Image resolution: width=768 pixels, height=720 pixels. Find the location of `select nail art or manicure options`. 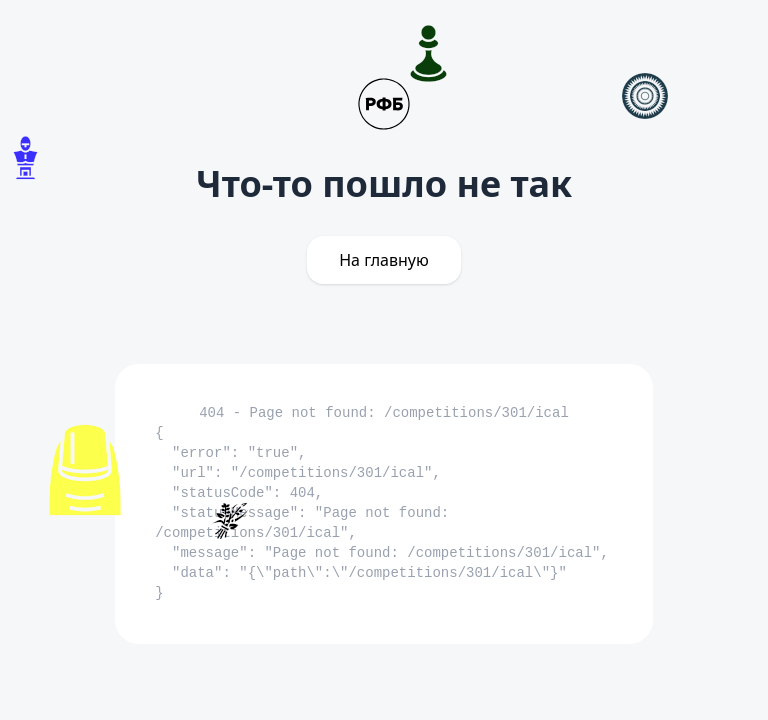

select nail art or manicure options is located at coordinates (85, 470).